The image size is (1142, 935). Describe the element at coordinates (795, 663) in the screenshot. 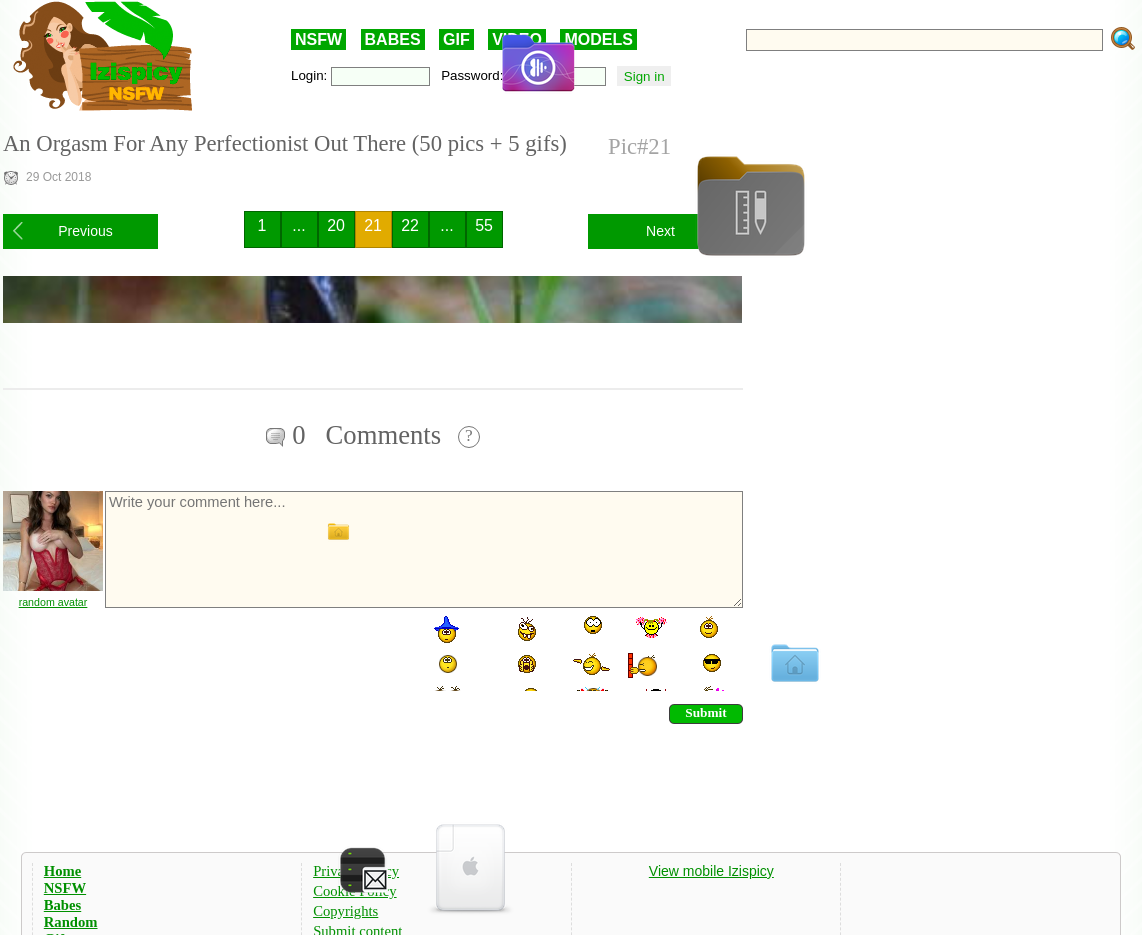

I see `open your home folder` at that location.